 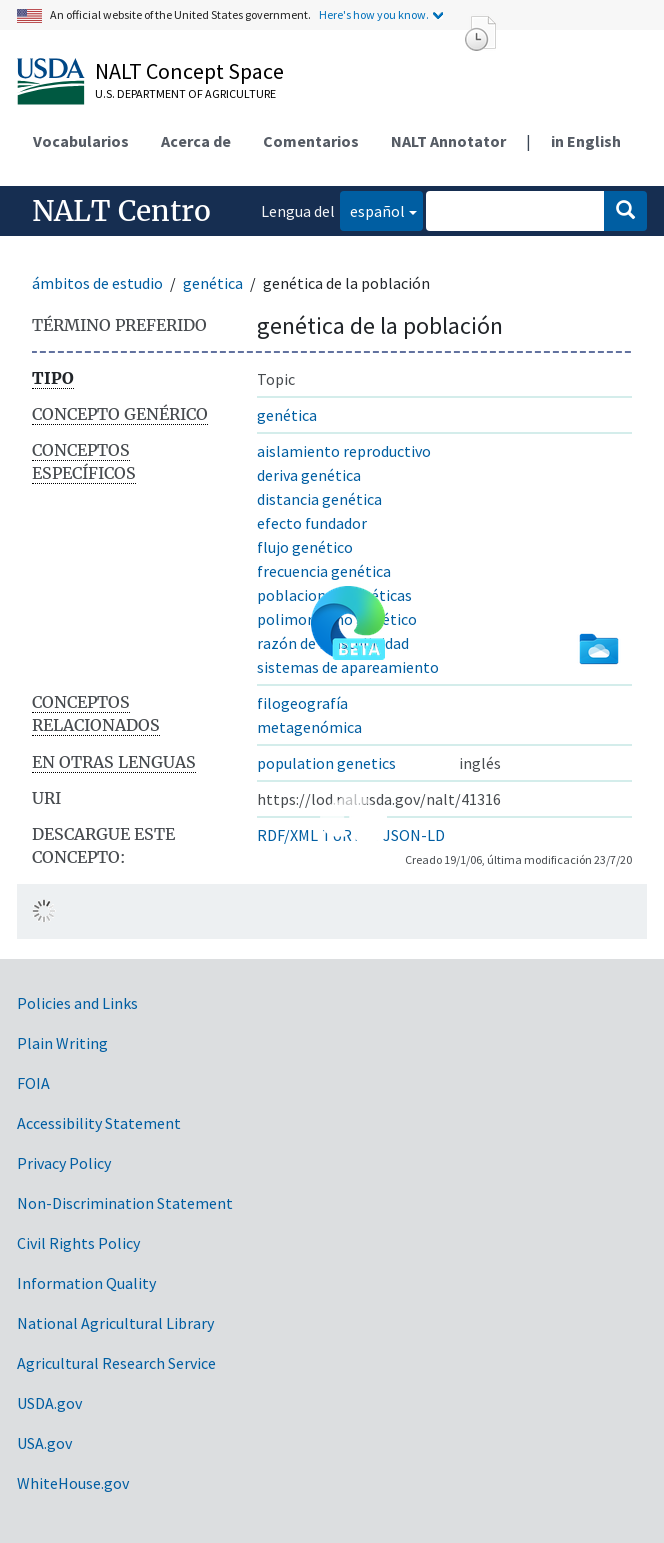 I want to click on view file history or previous versions, so click(x=483, y=32).